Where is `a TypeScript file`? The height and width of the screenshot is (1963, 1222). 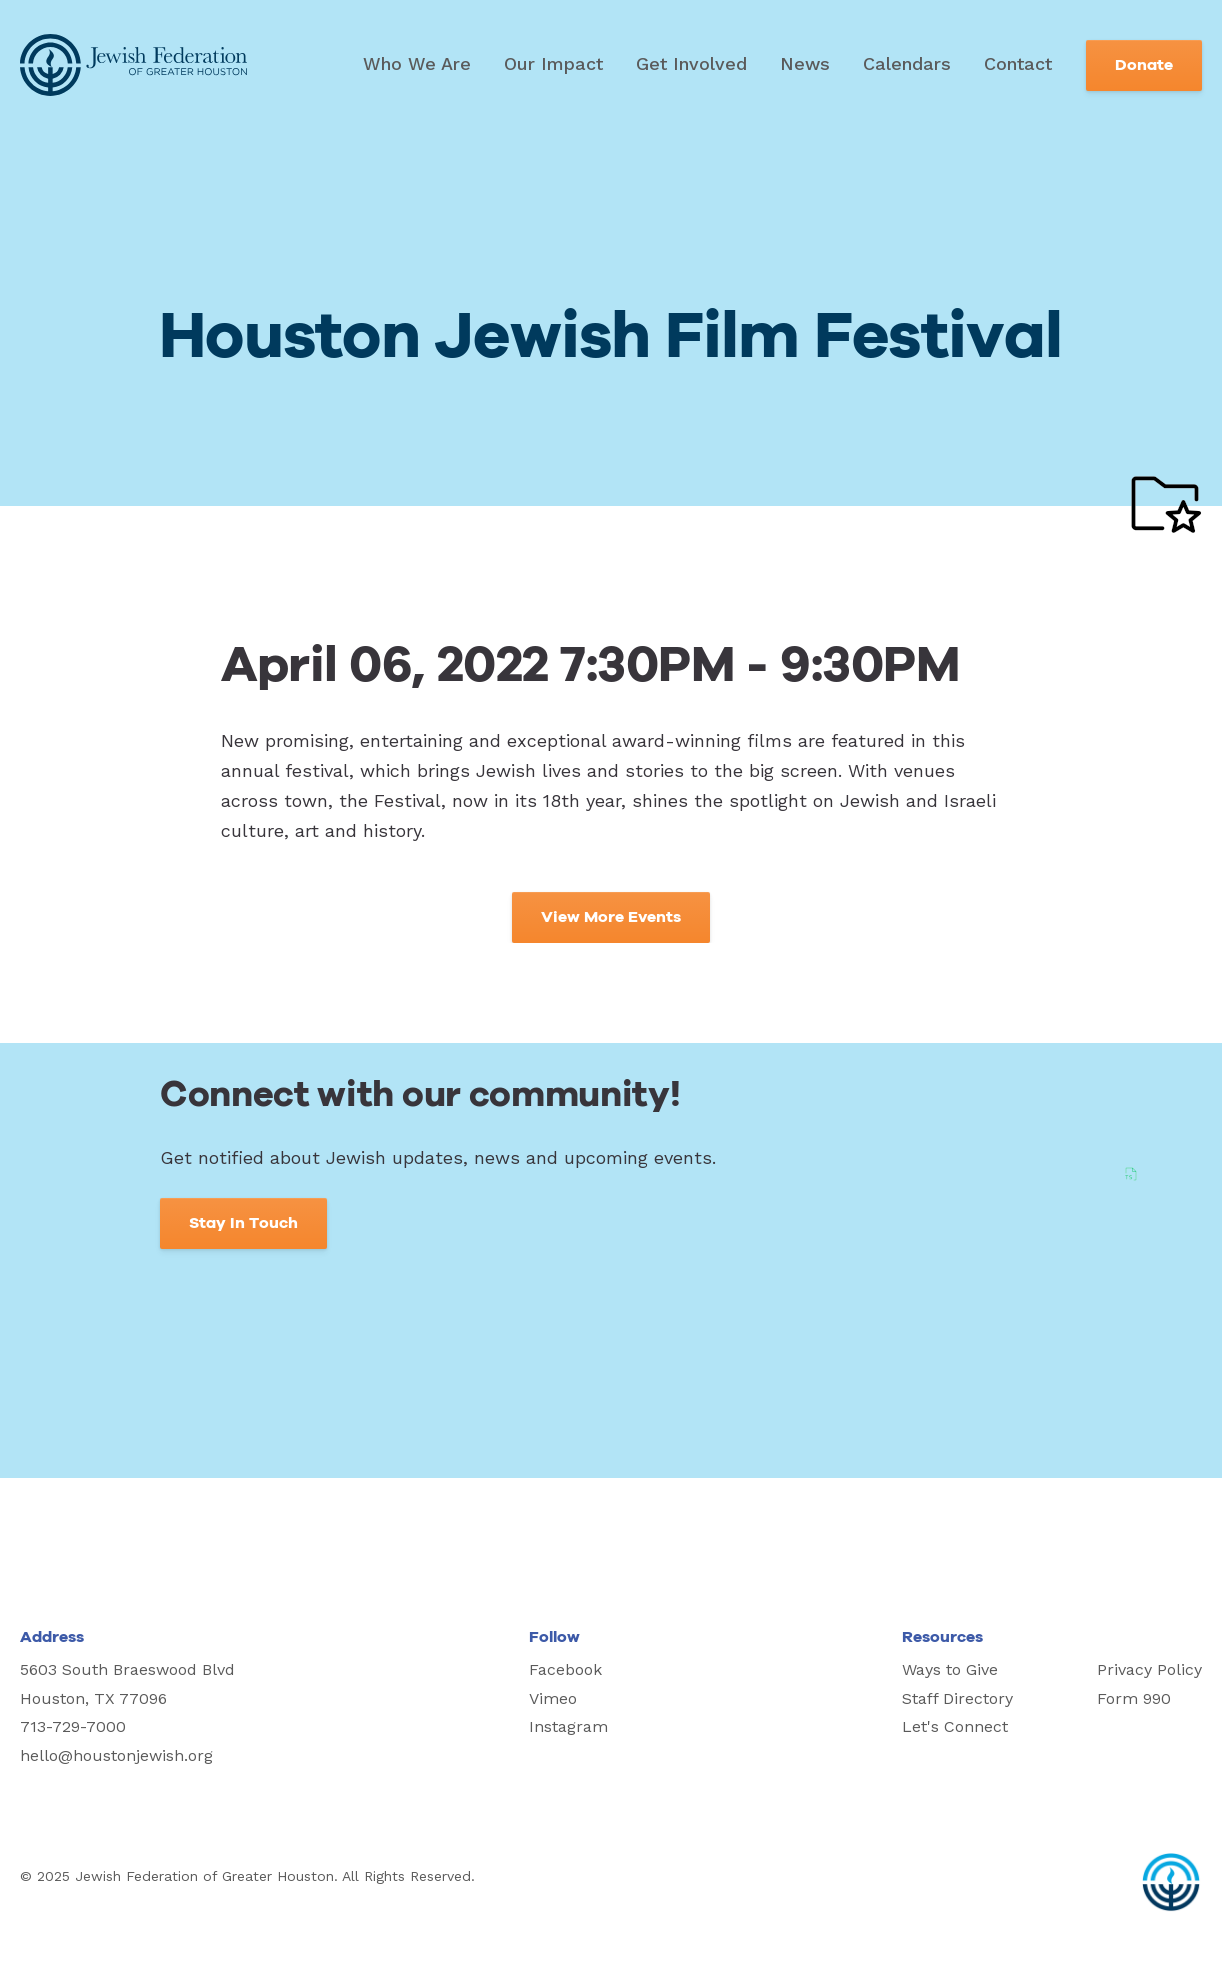
a TypeScript file is located at coordinates (1131, 1174).